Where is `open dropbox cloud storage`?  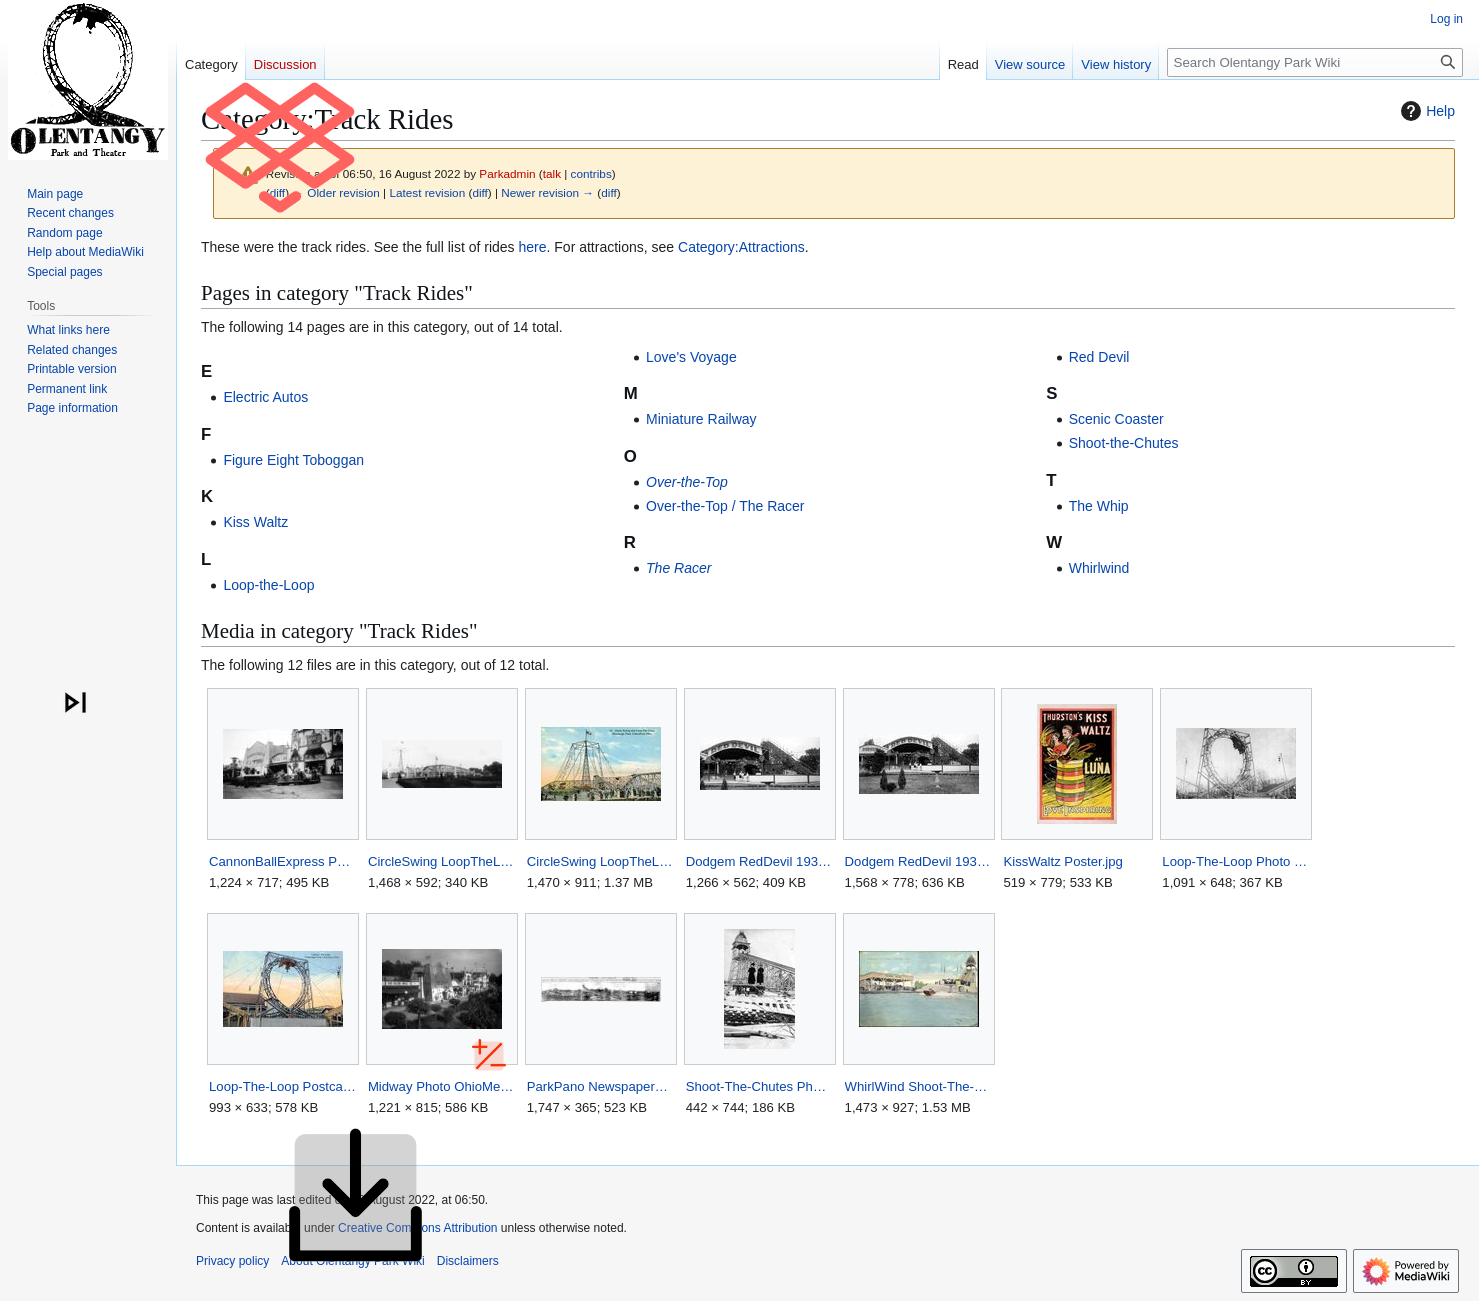 open dropbox cloud storage is located at coordinates (280, 141).